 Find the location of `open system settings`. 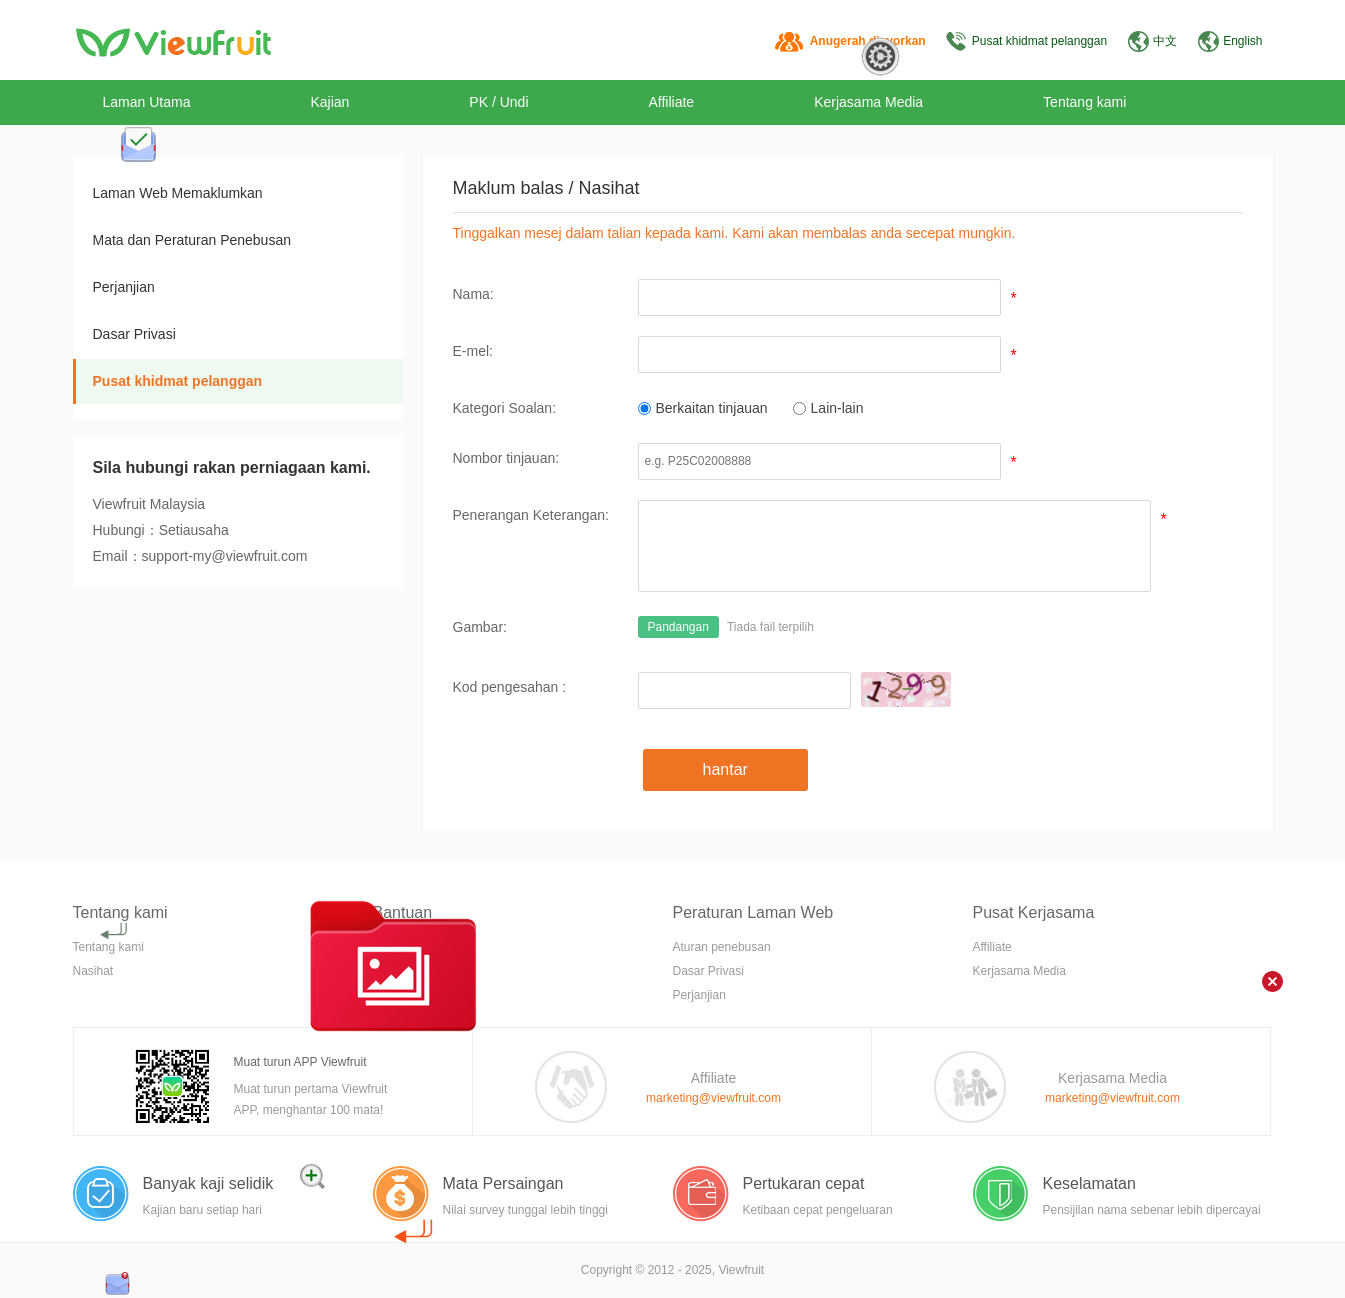

open system settings is located at coordinates (880, 56).